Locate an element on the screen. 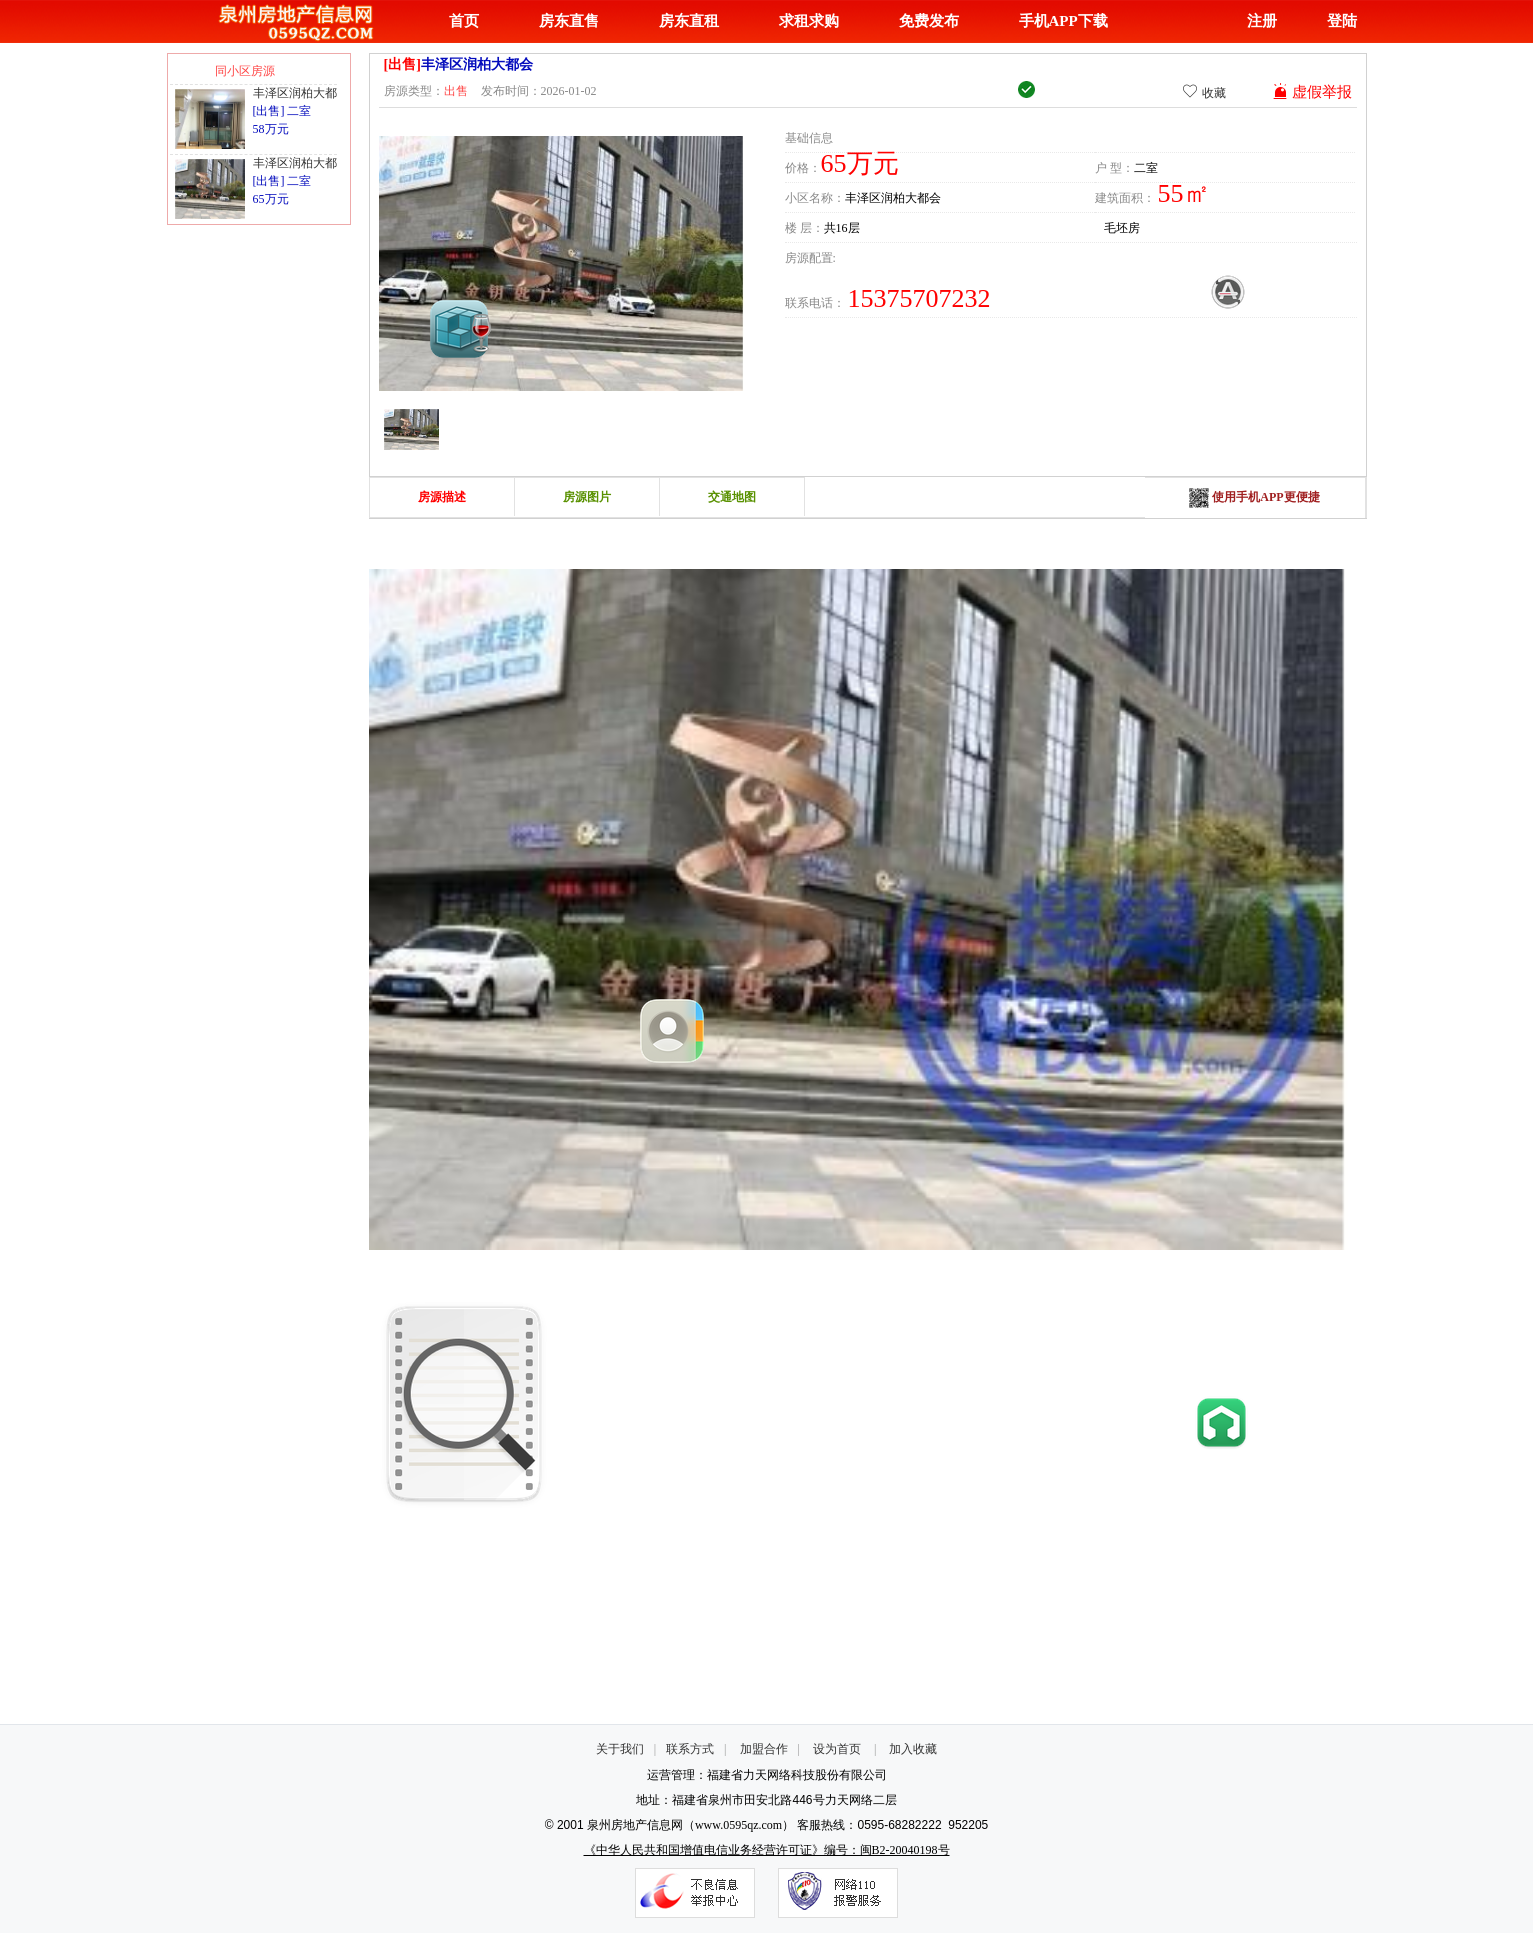 Image resolution: width=1533 pixels, height=1933 pixels. open LMMS music production software is located at coordinates (1221, 1422).